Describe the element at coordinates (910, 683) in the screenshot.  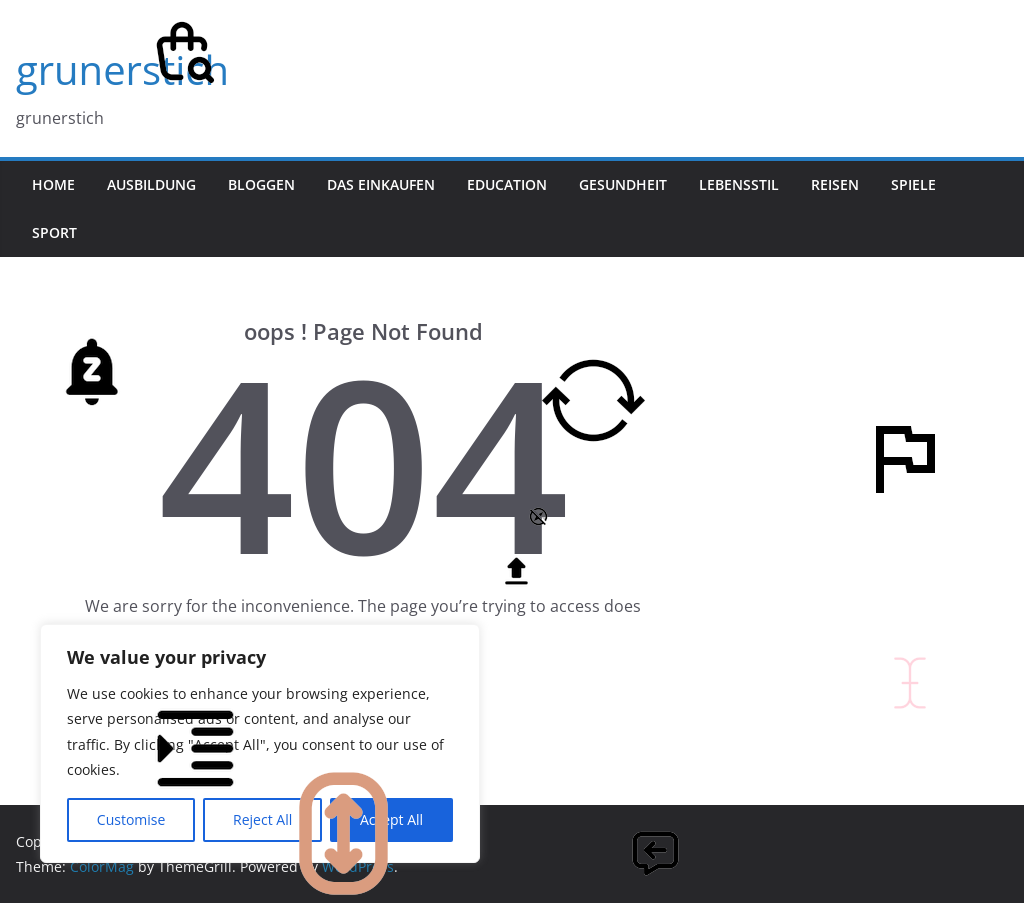
I see `text input field is active` at that location.